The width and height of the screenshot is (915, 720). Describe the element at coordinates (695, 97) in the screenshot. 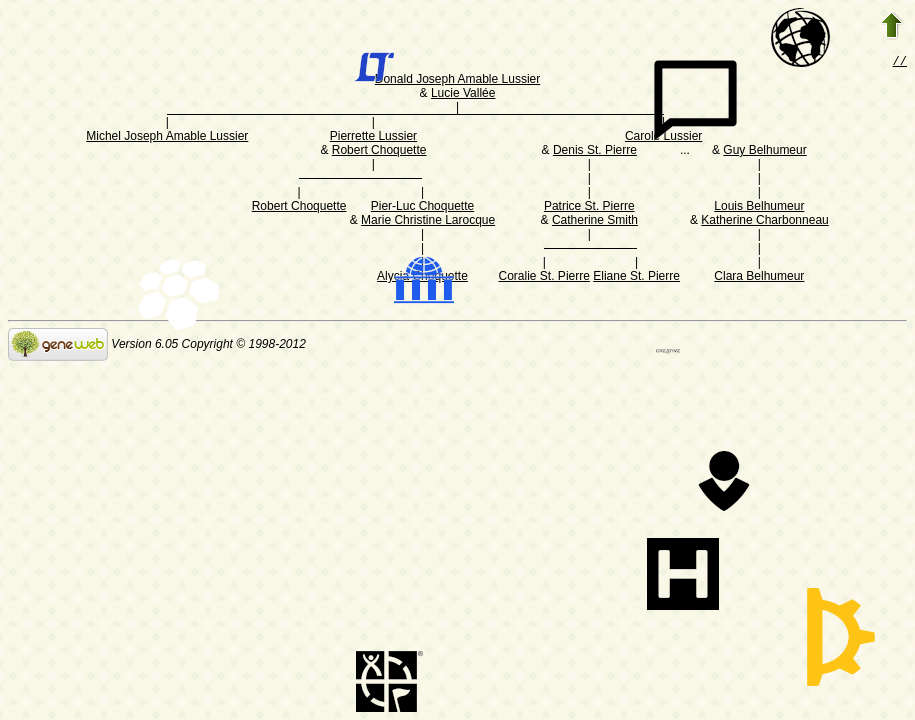

I see `open chat or messaging` at that location.